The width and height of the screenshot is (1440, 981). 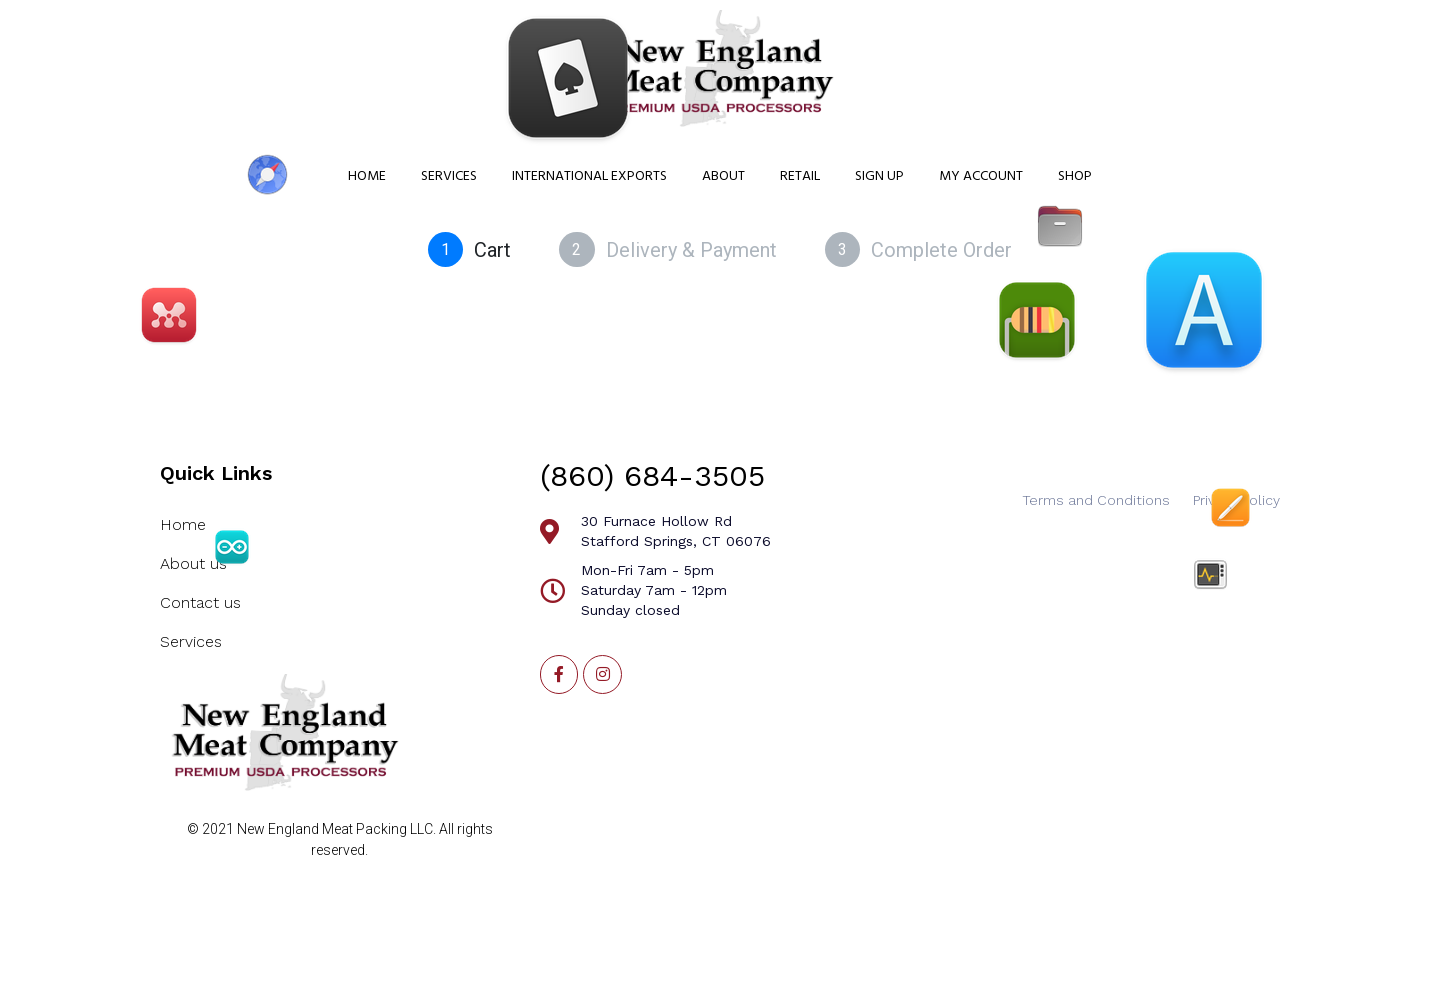 What do you see at coordinates (232, 547) in the screenshot?
I see `open the Arduino IDE application` at bounding box center [232, 547].